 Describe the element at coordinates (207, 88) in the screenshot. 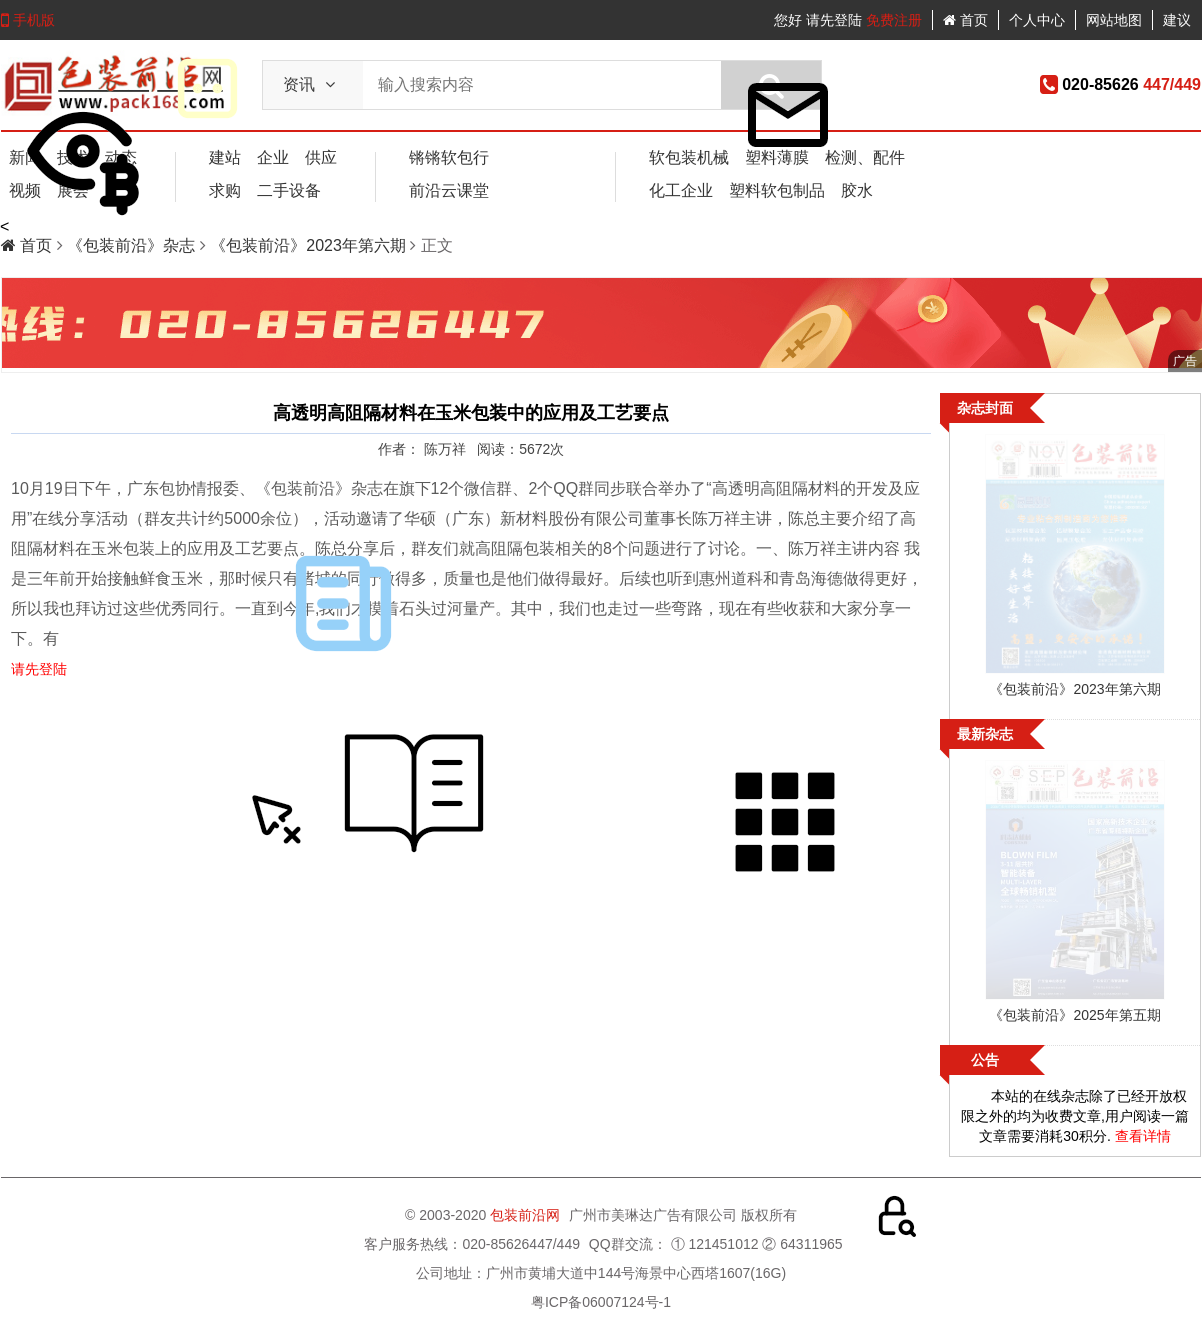

I see `electrical outlet or power source indicator` at that location.